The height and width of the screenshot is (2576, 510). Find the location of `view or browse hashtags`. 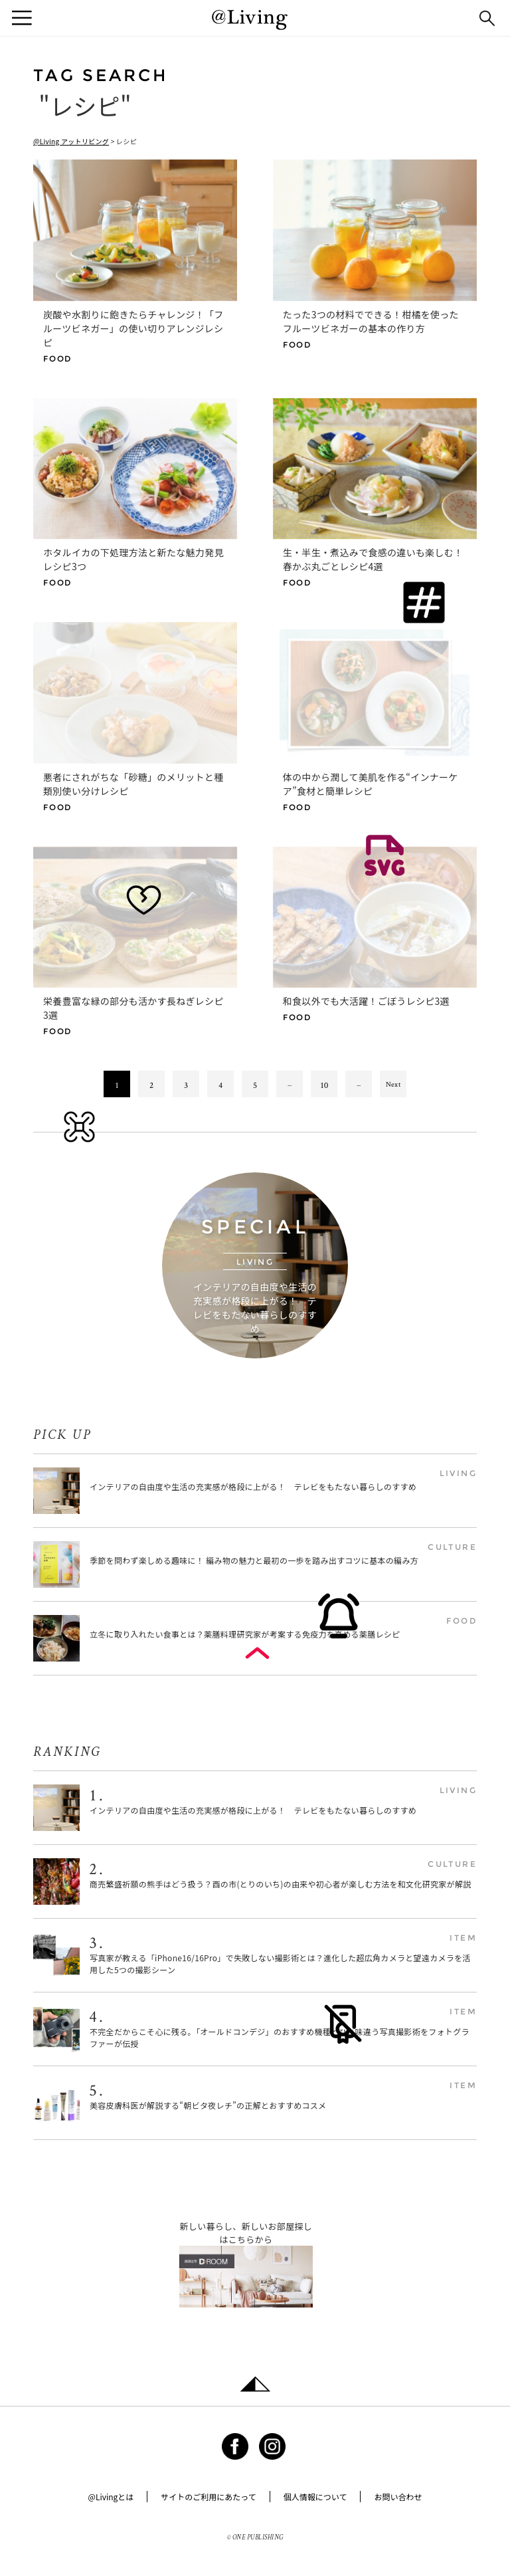

view or browse hashtags is located at coordinates (424, 602).